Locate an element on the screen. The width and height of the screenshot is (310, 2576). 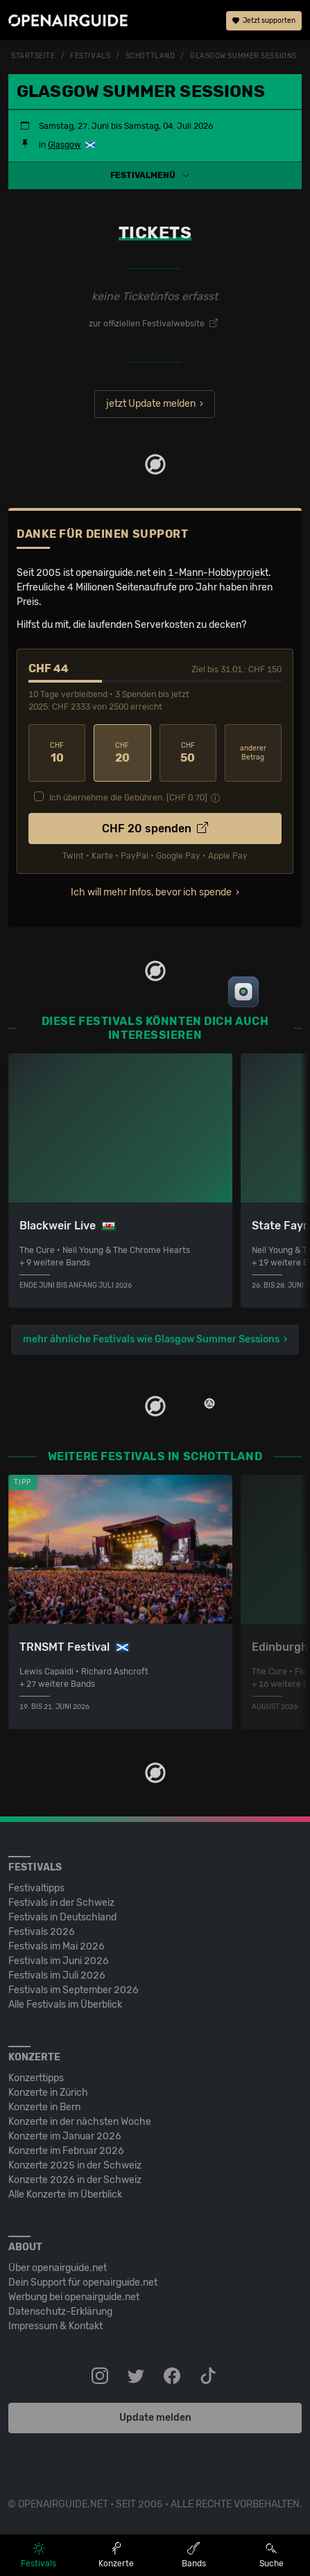
open fondo wallpaper app is located at coordinates (243, 992).